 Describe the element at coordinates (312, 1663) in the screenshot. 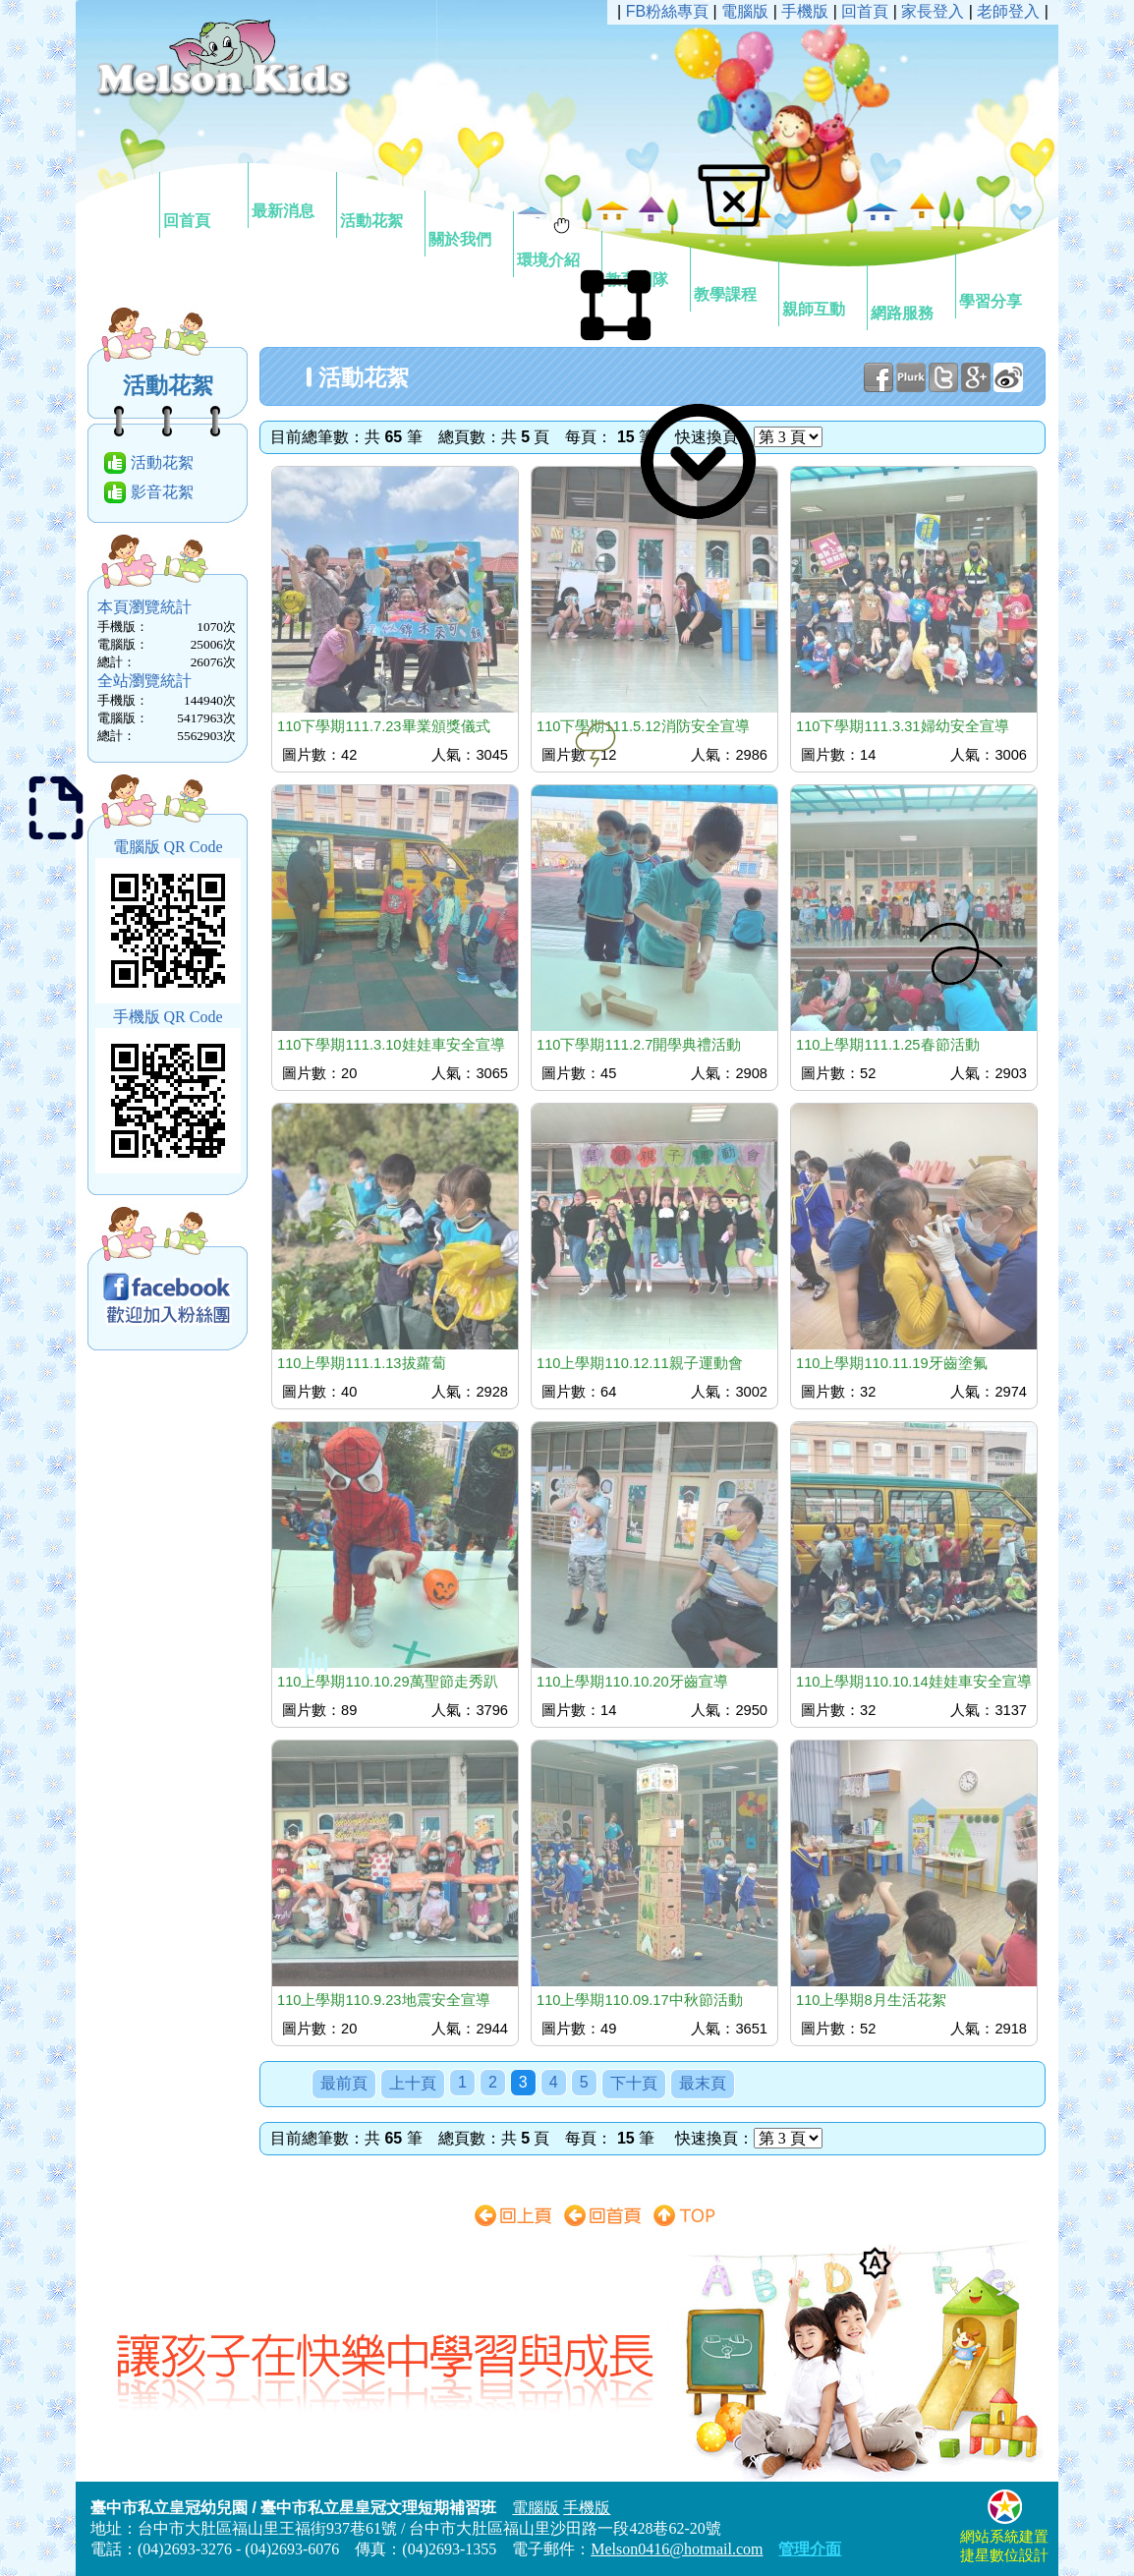

I see `audio or sound visualization` at that location.